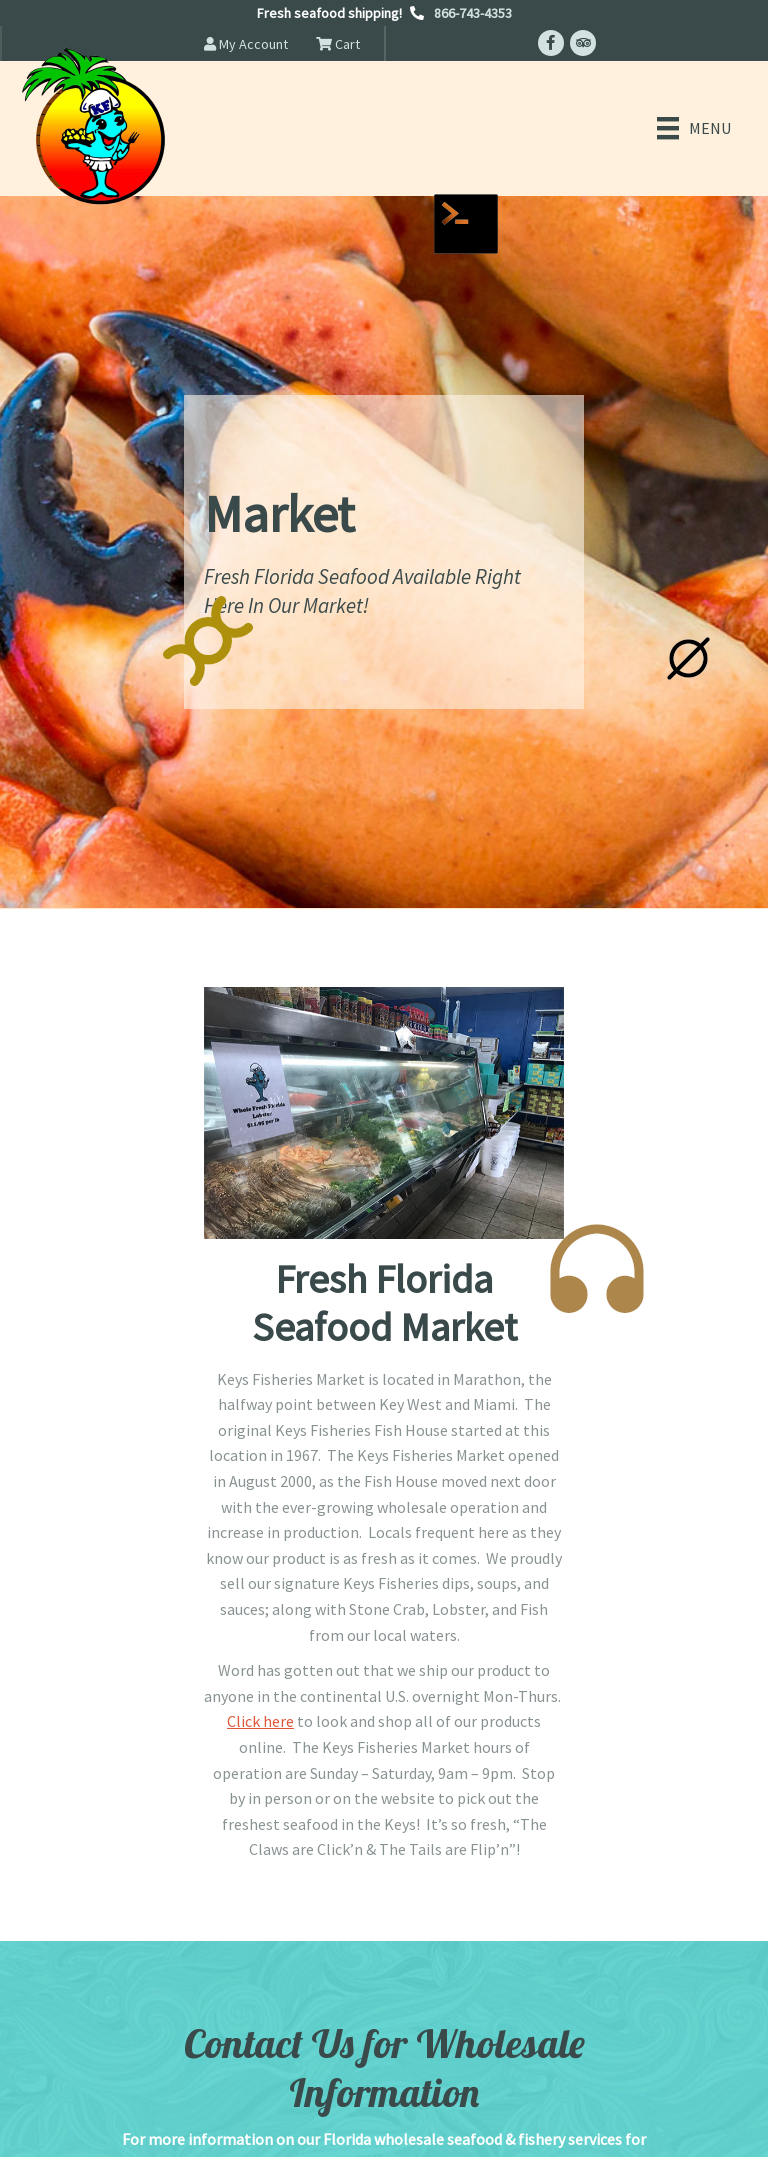 Image resolution: width=768 pixels, height=2157 pixels. Describe the element at coordinates (466, 224) in the screenshot. I see `open command line interface` at that location.